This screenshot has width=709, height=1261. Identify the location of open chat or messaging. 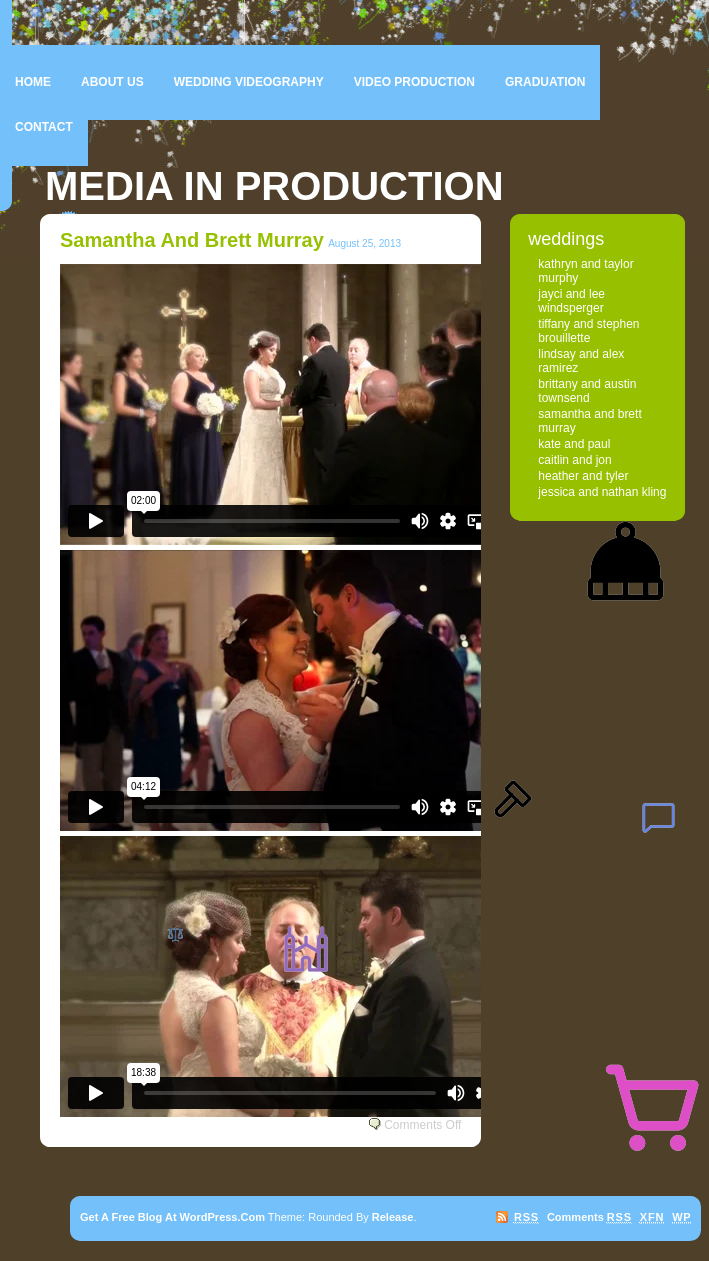
(658, 815).